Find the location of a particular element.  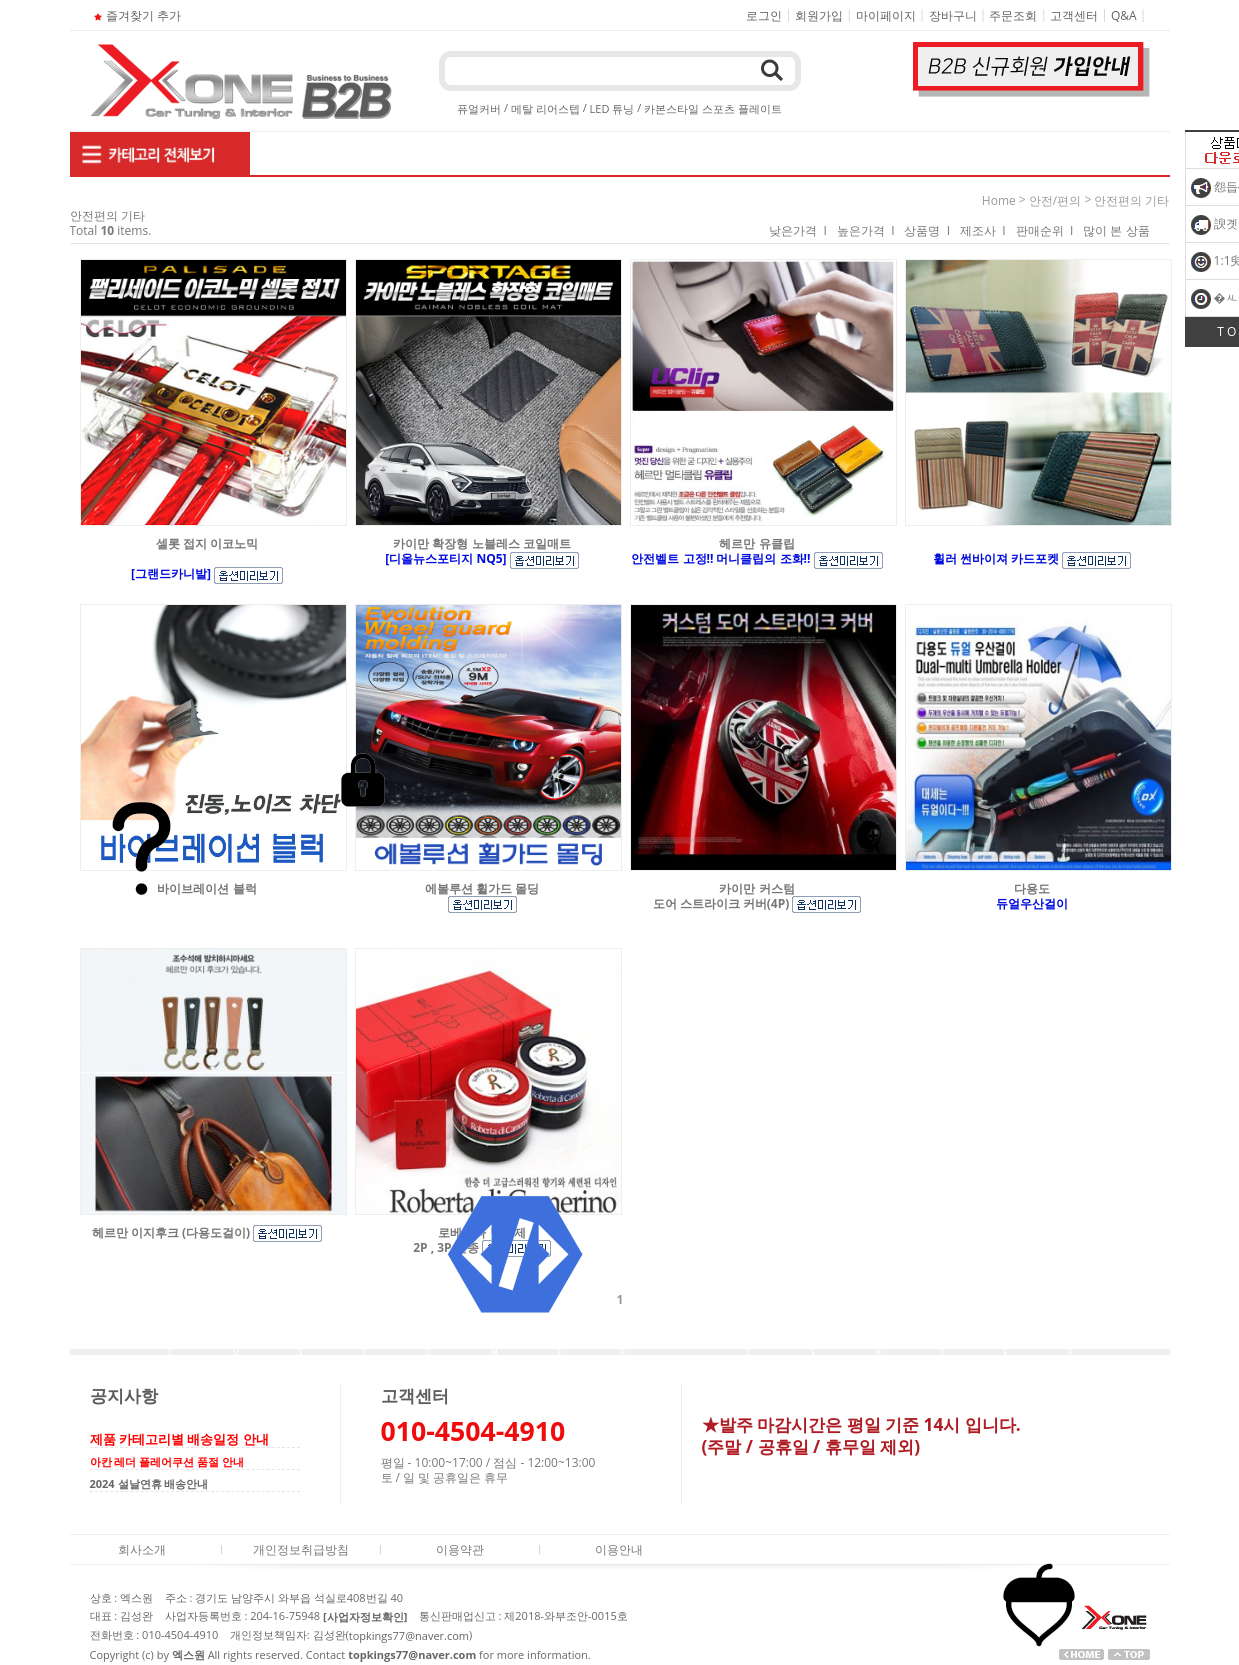

indicates a locked or private channel is located at coordinates (363, 780).